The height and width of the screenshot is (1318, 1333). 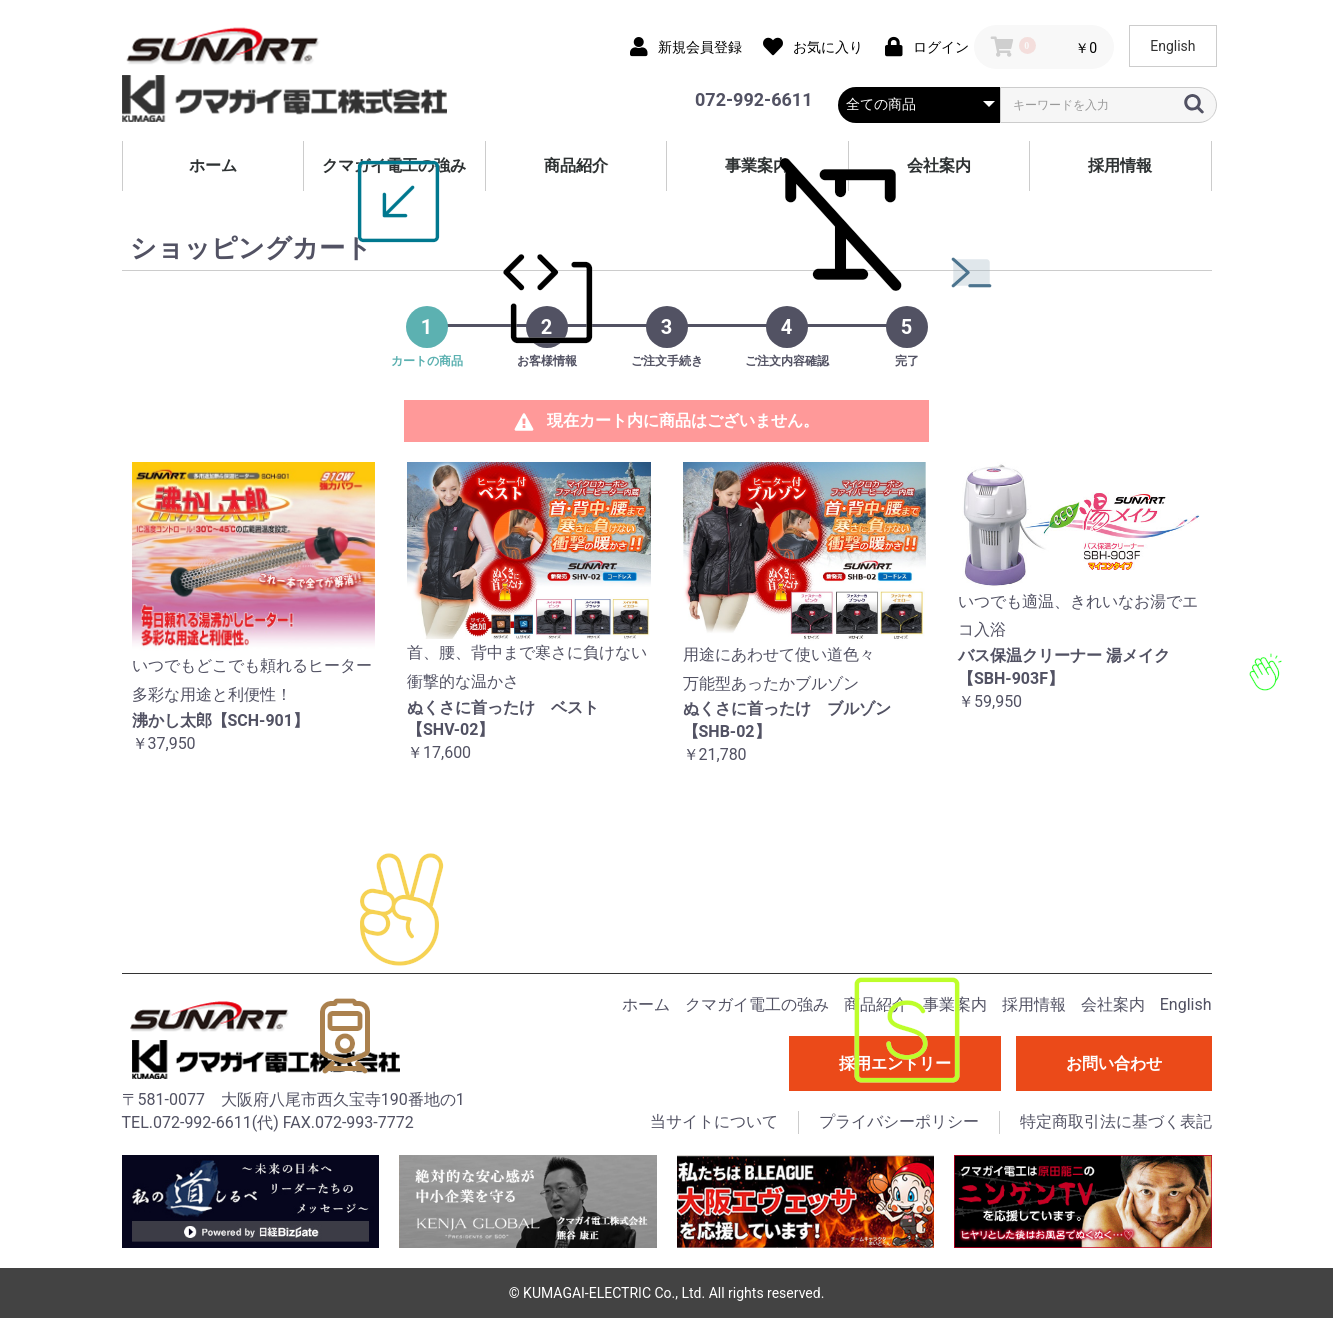 What do you see at coordinates (971, 272) in the screenshot?
I see `open the command line terminal` at bounding box center [971, 272].